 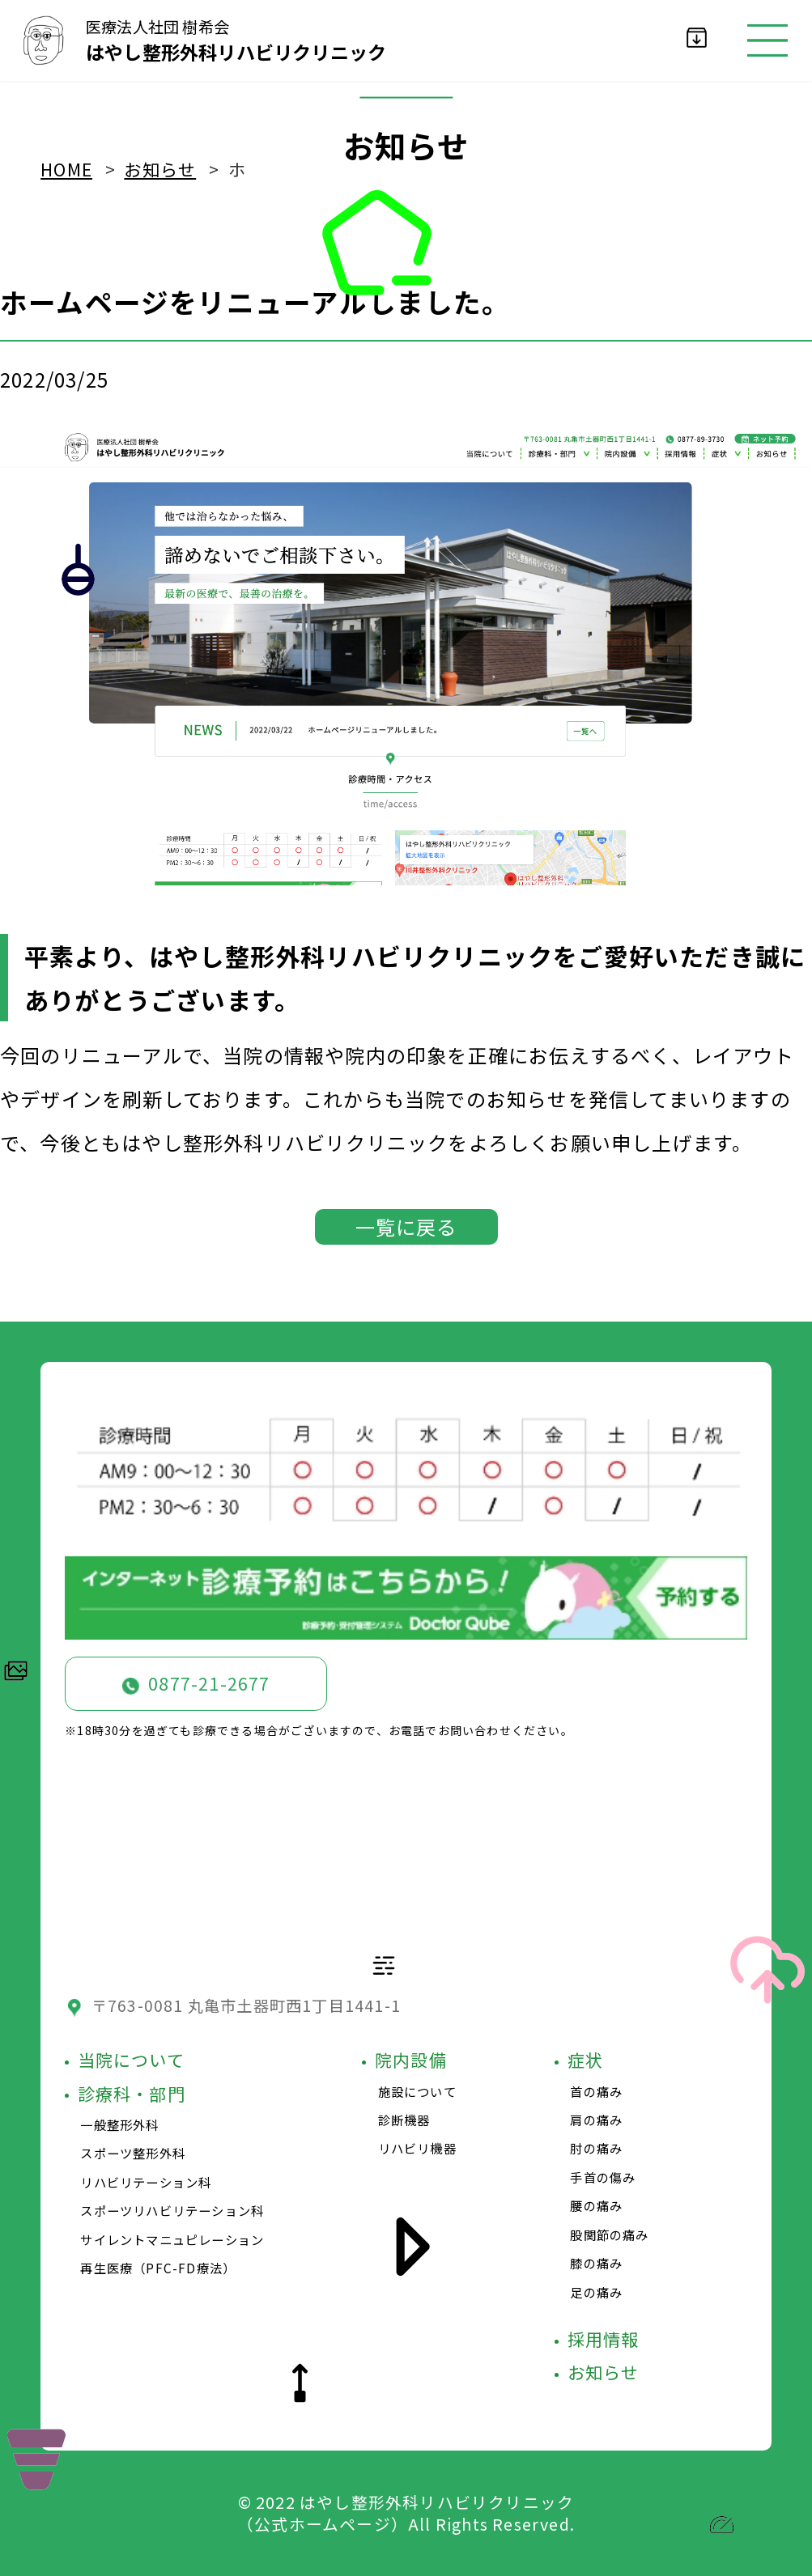 What do you see at coordinates (409, 2247) in the screenshot?
I see `navigate to the next item or screen` at bounding box center [409, 2247].